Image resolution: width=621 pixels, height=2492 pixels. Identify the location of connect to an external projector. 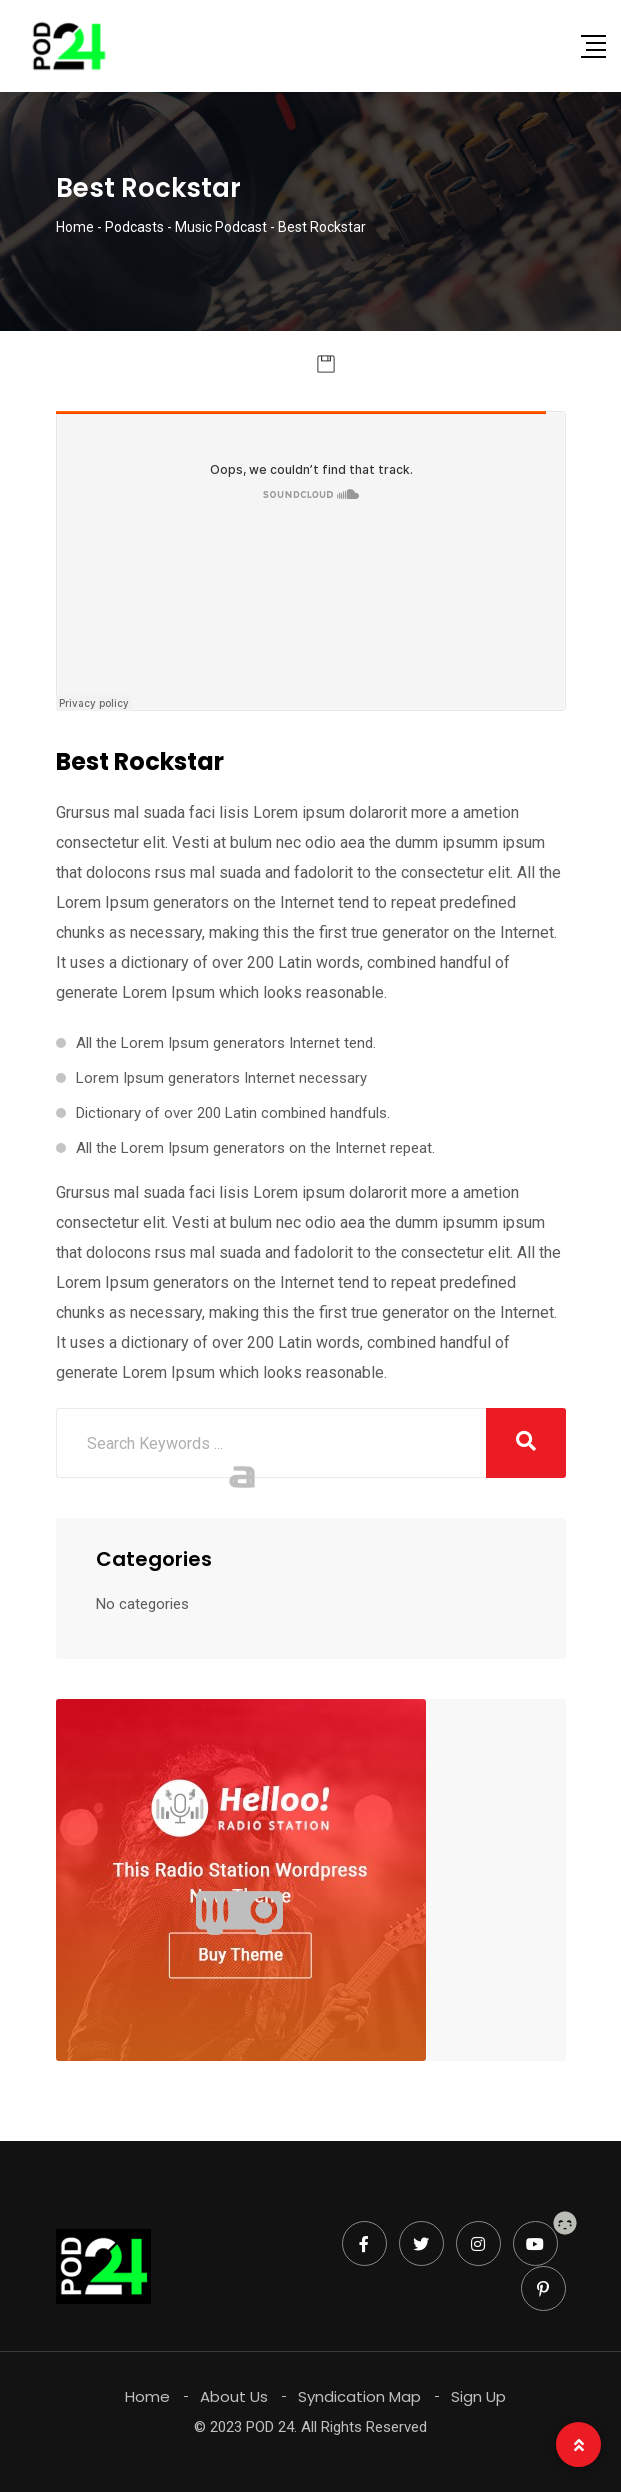
(239, 1907).